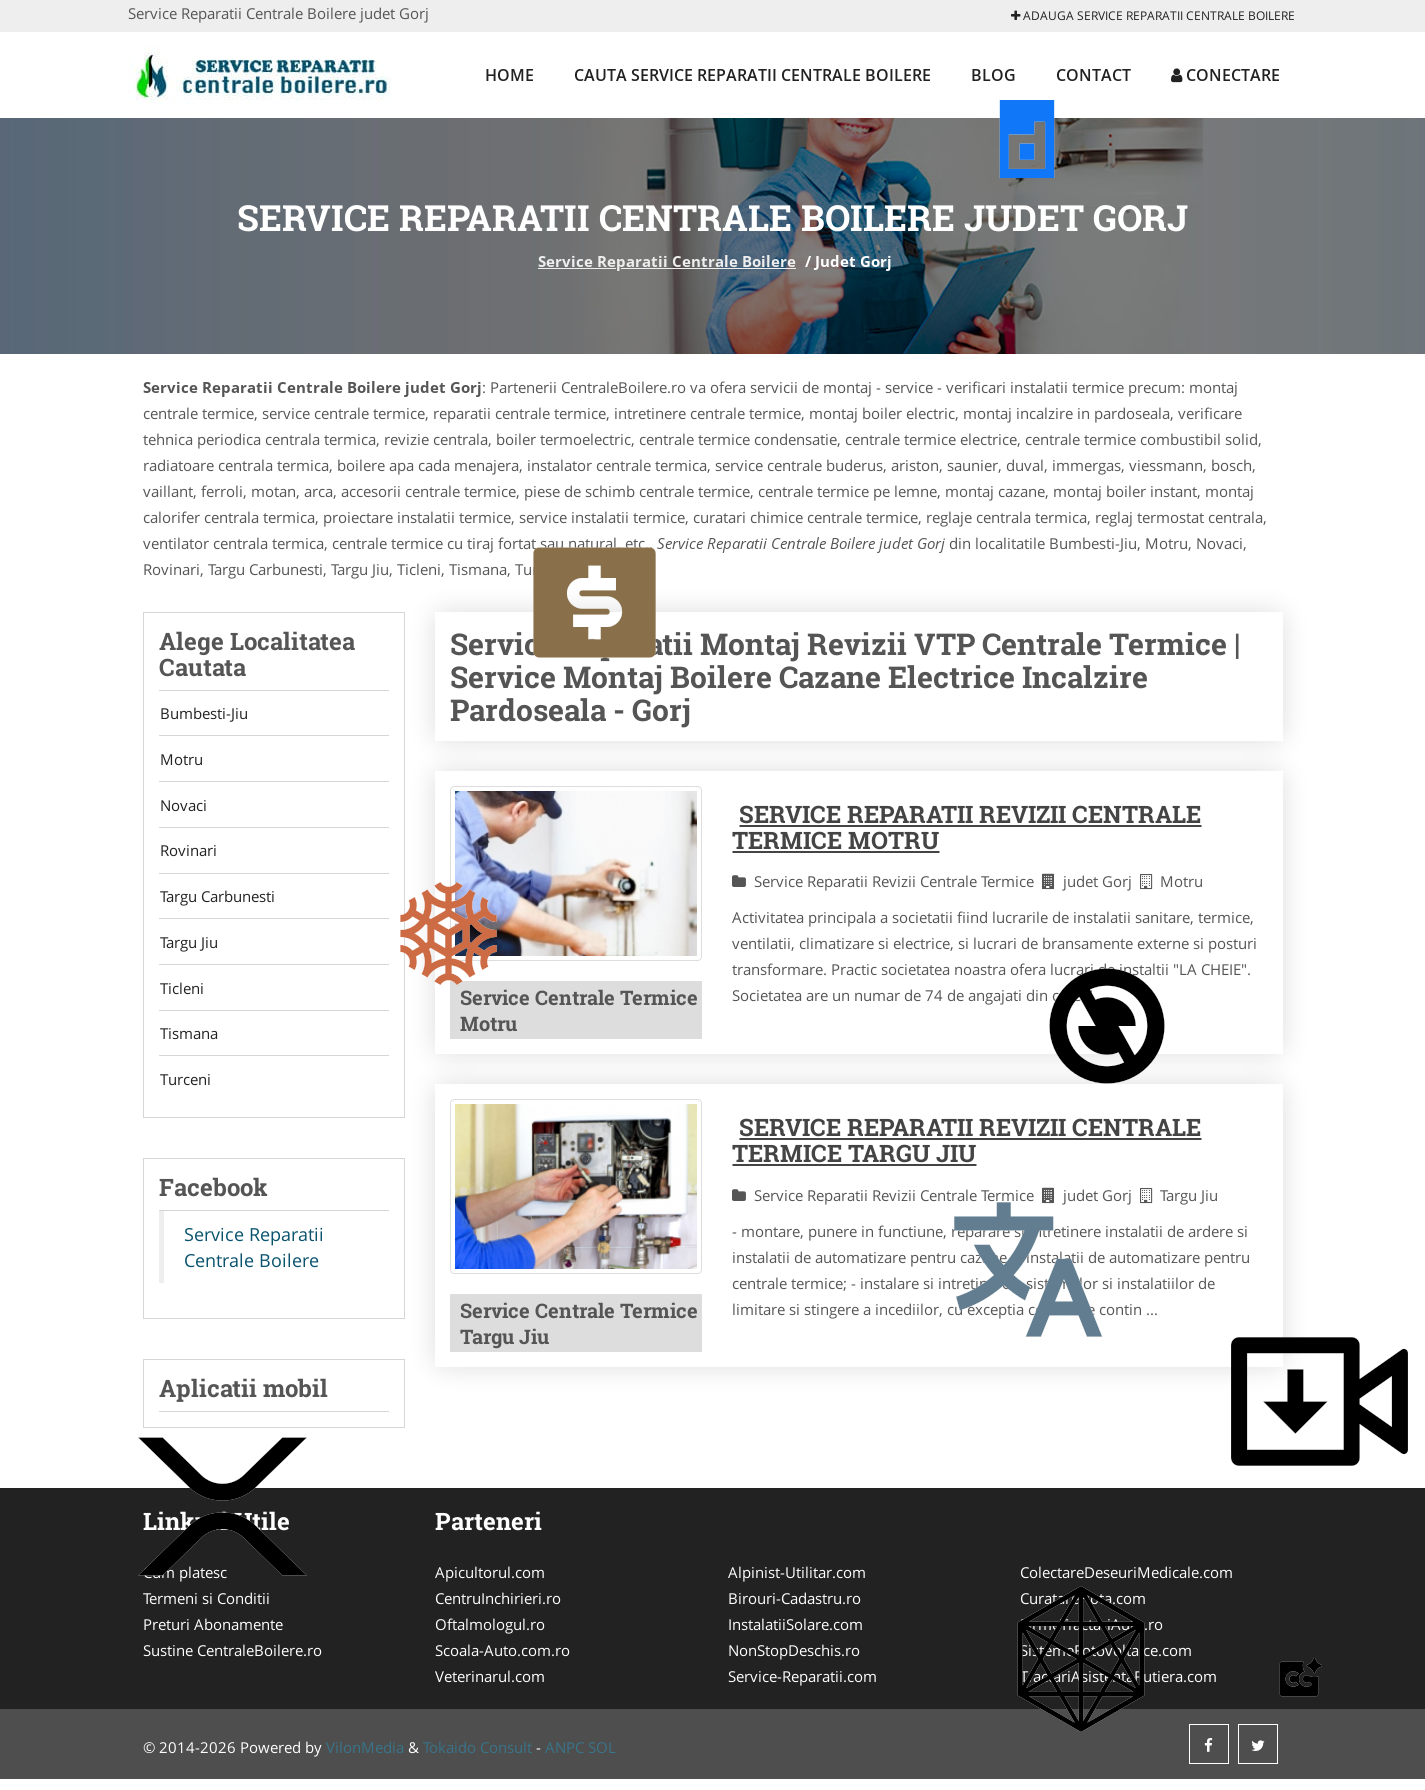 The image size is (1425, 1790). Describe the element at coordinates (1107, 1026) in the screenshot. I see `disable auto-refresh` at that location.